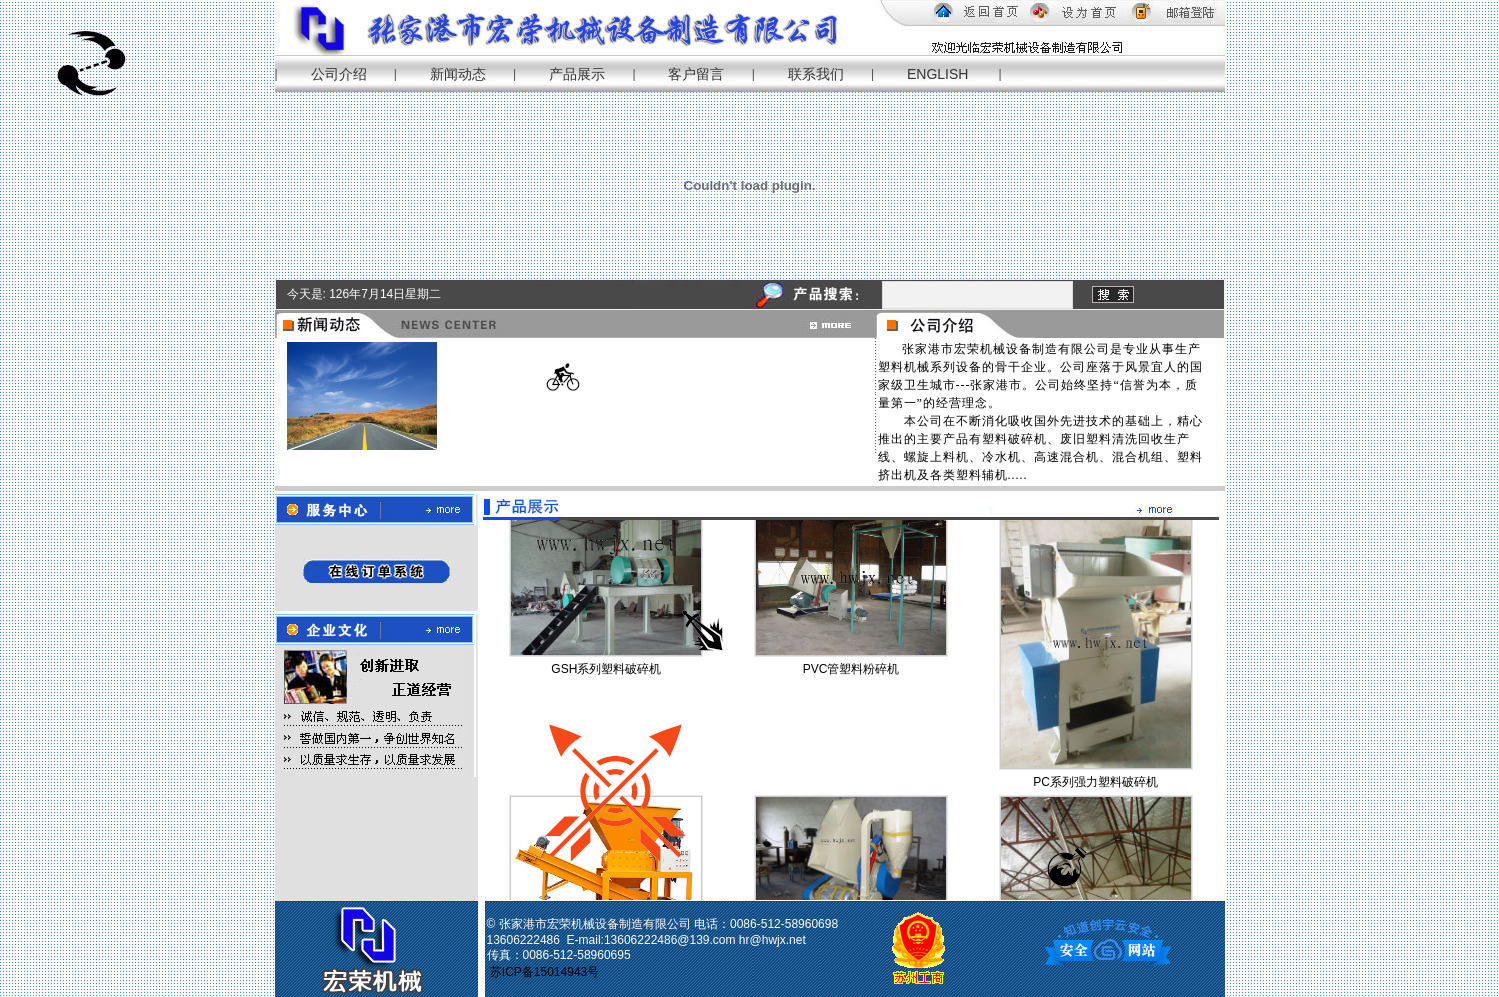 This screenshot has height=997, width=1499. I want to click on attack or combat action button, so click(702, 630).